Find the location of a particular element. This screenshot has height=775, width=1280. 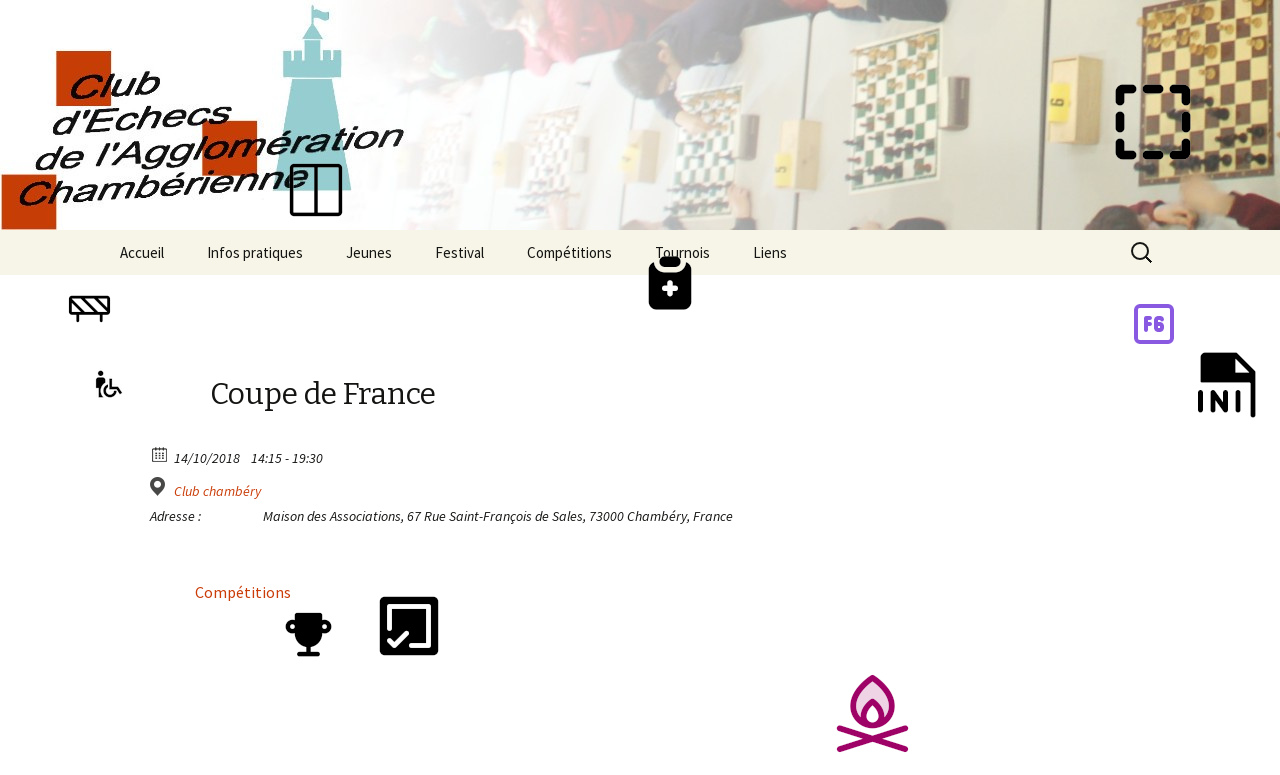

press F6 keyboard shortcut is located at coordinates (1154, 324).